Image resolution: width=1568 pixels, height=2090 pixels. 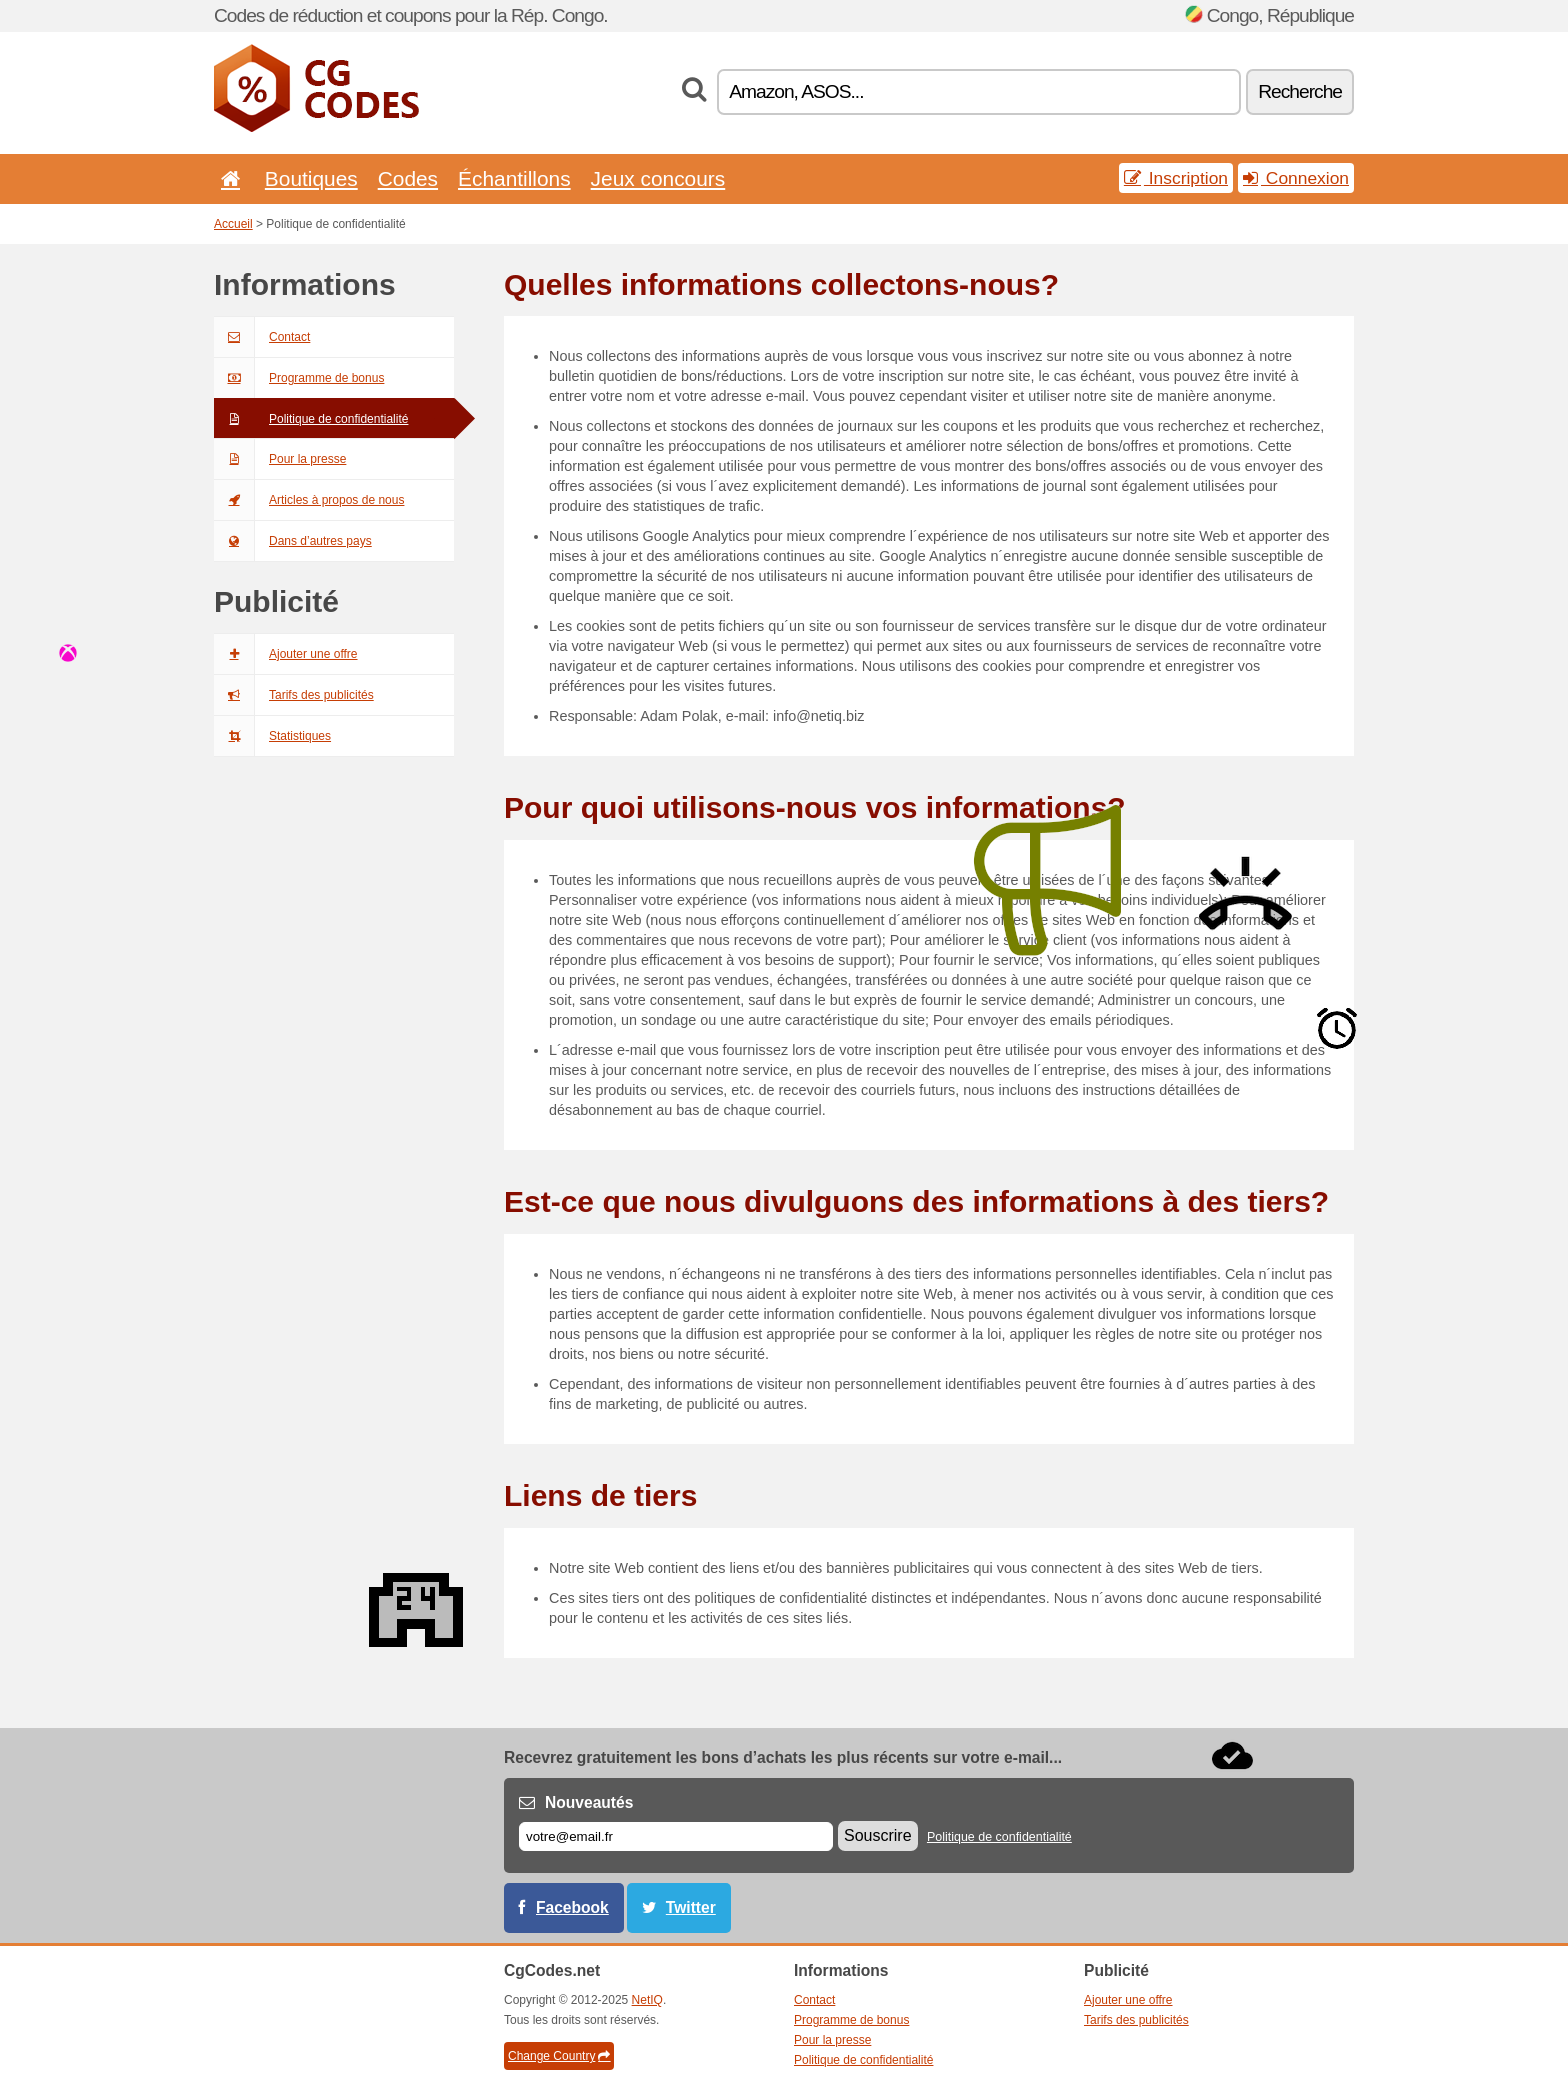 What do you see at coordinates (1051, 882) in the screenshot?
I see `make an announcement` at bounding box center [1051, 882].